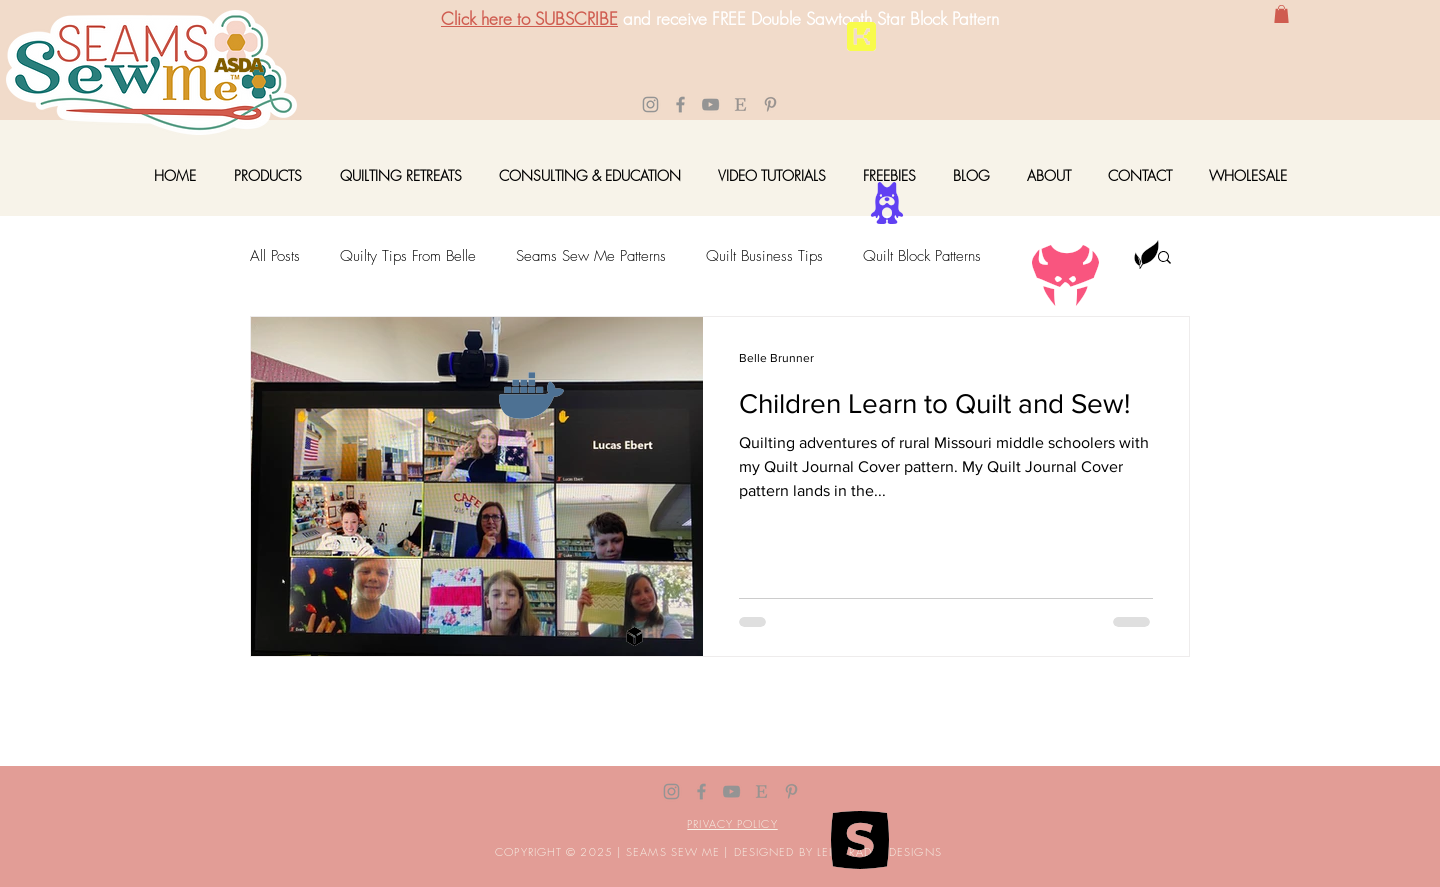 The width and height of the screenshot is (1440, 887). I want to click on open Docker container management, so click(531, 395).